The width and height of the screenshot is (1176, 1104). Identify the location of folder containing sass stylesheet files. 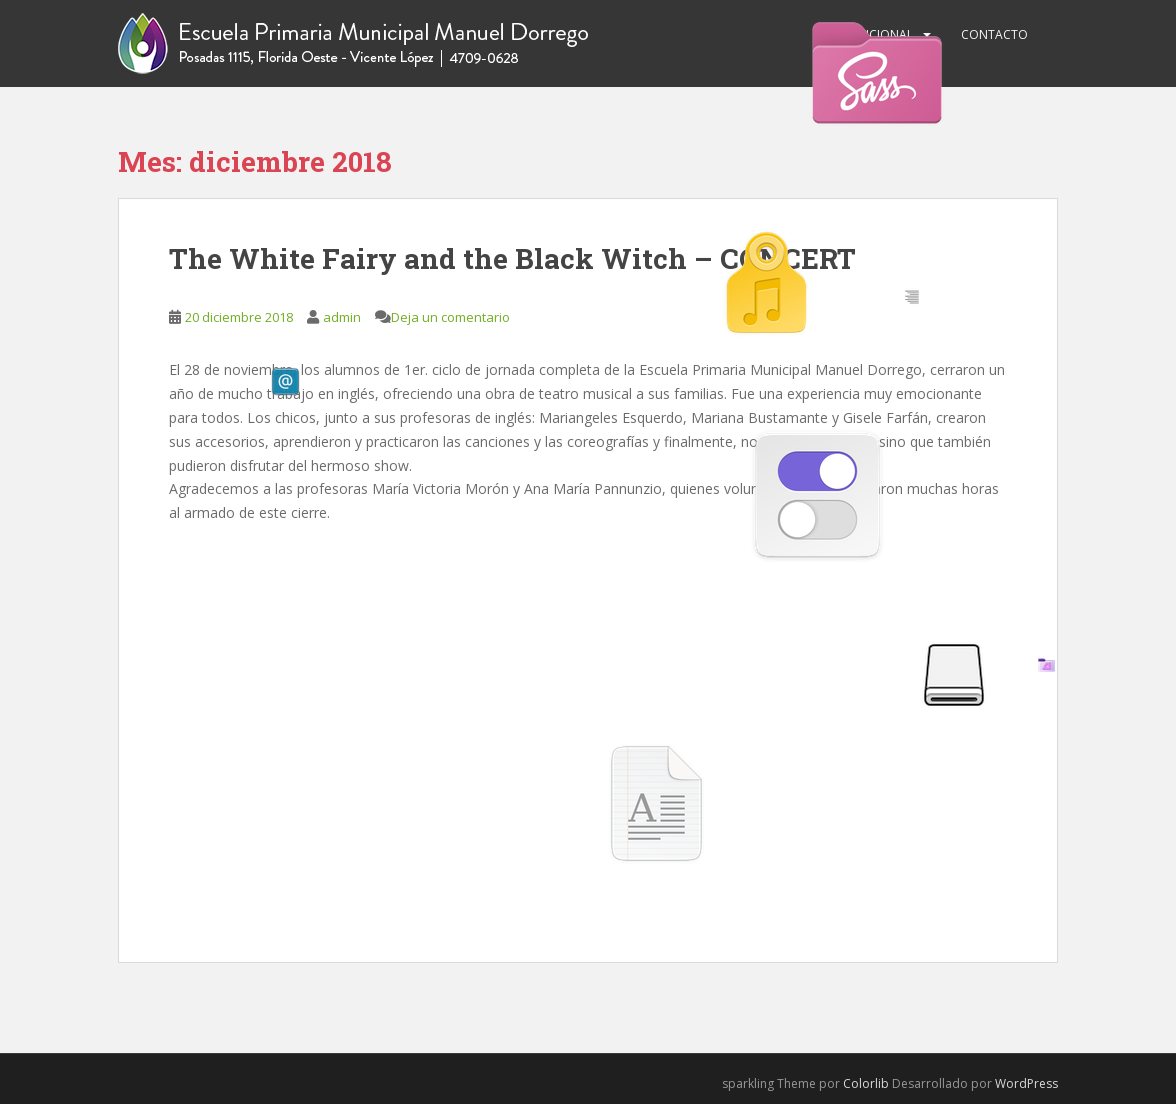
(876, 76).